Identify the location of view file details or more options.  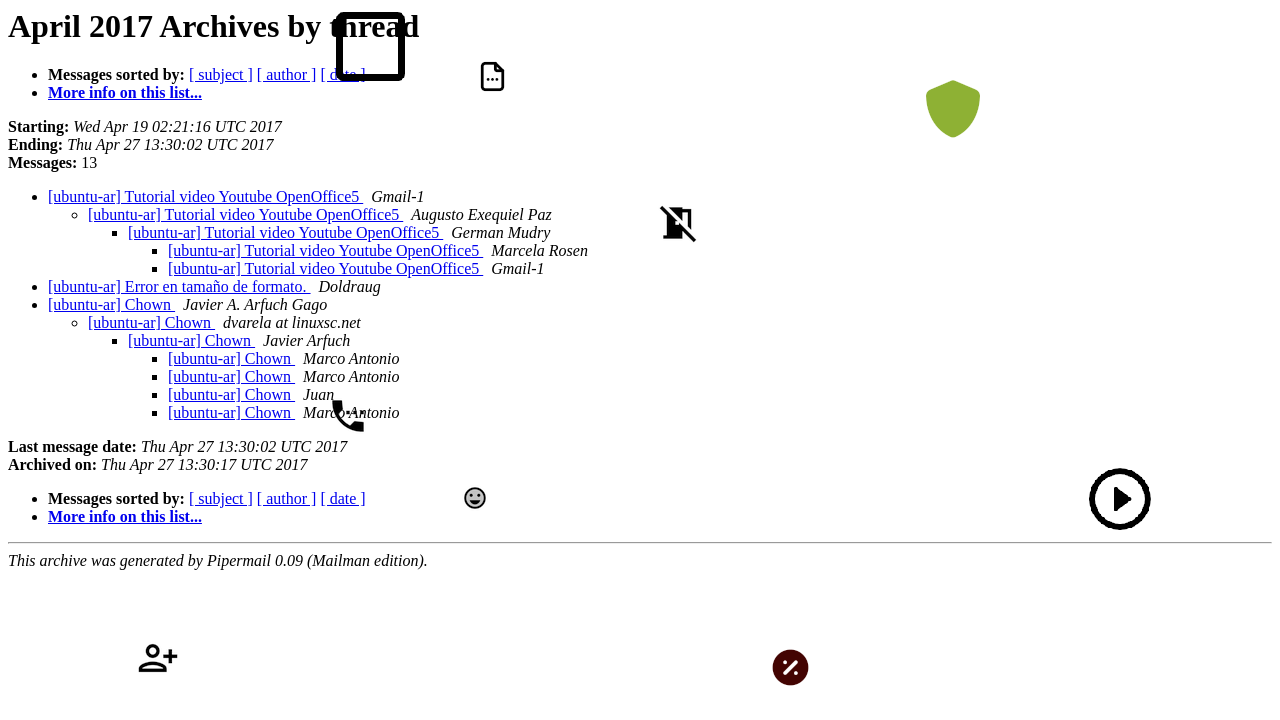
(492, 76).